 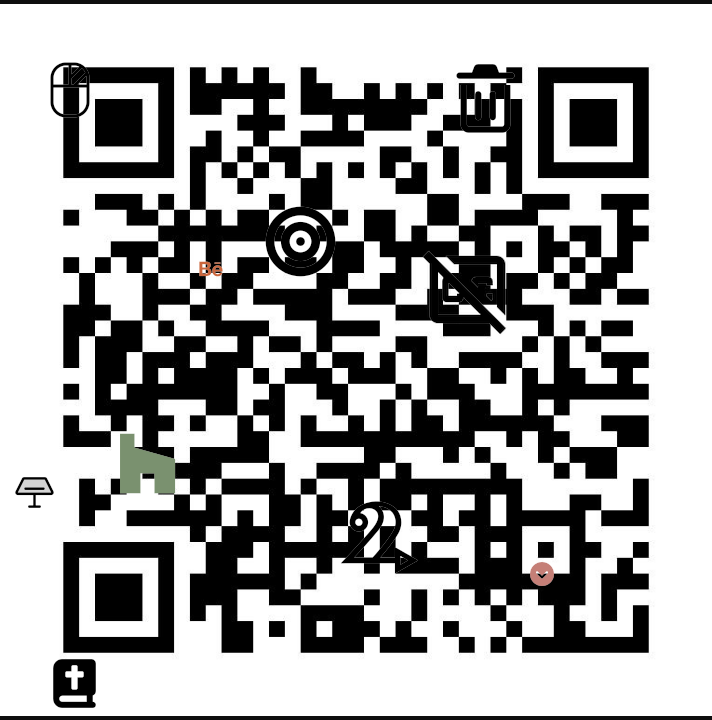 What do you see at coordinates (34, 492) in the screenshot?
I see `access presentation or speaker mode` at bounding box center [34, 492].